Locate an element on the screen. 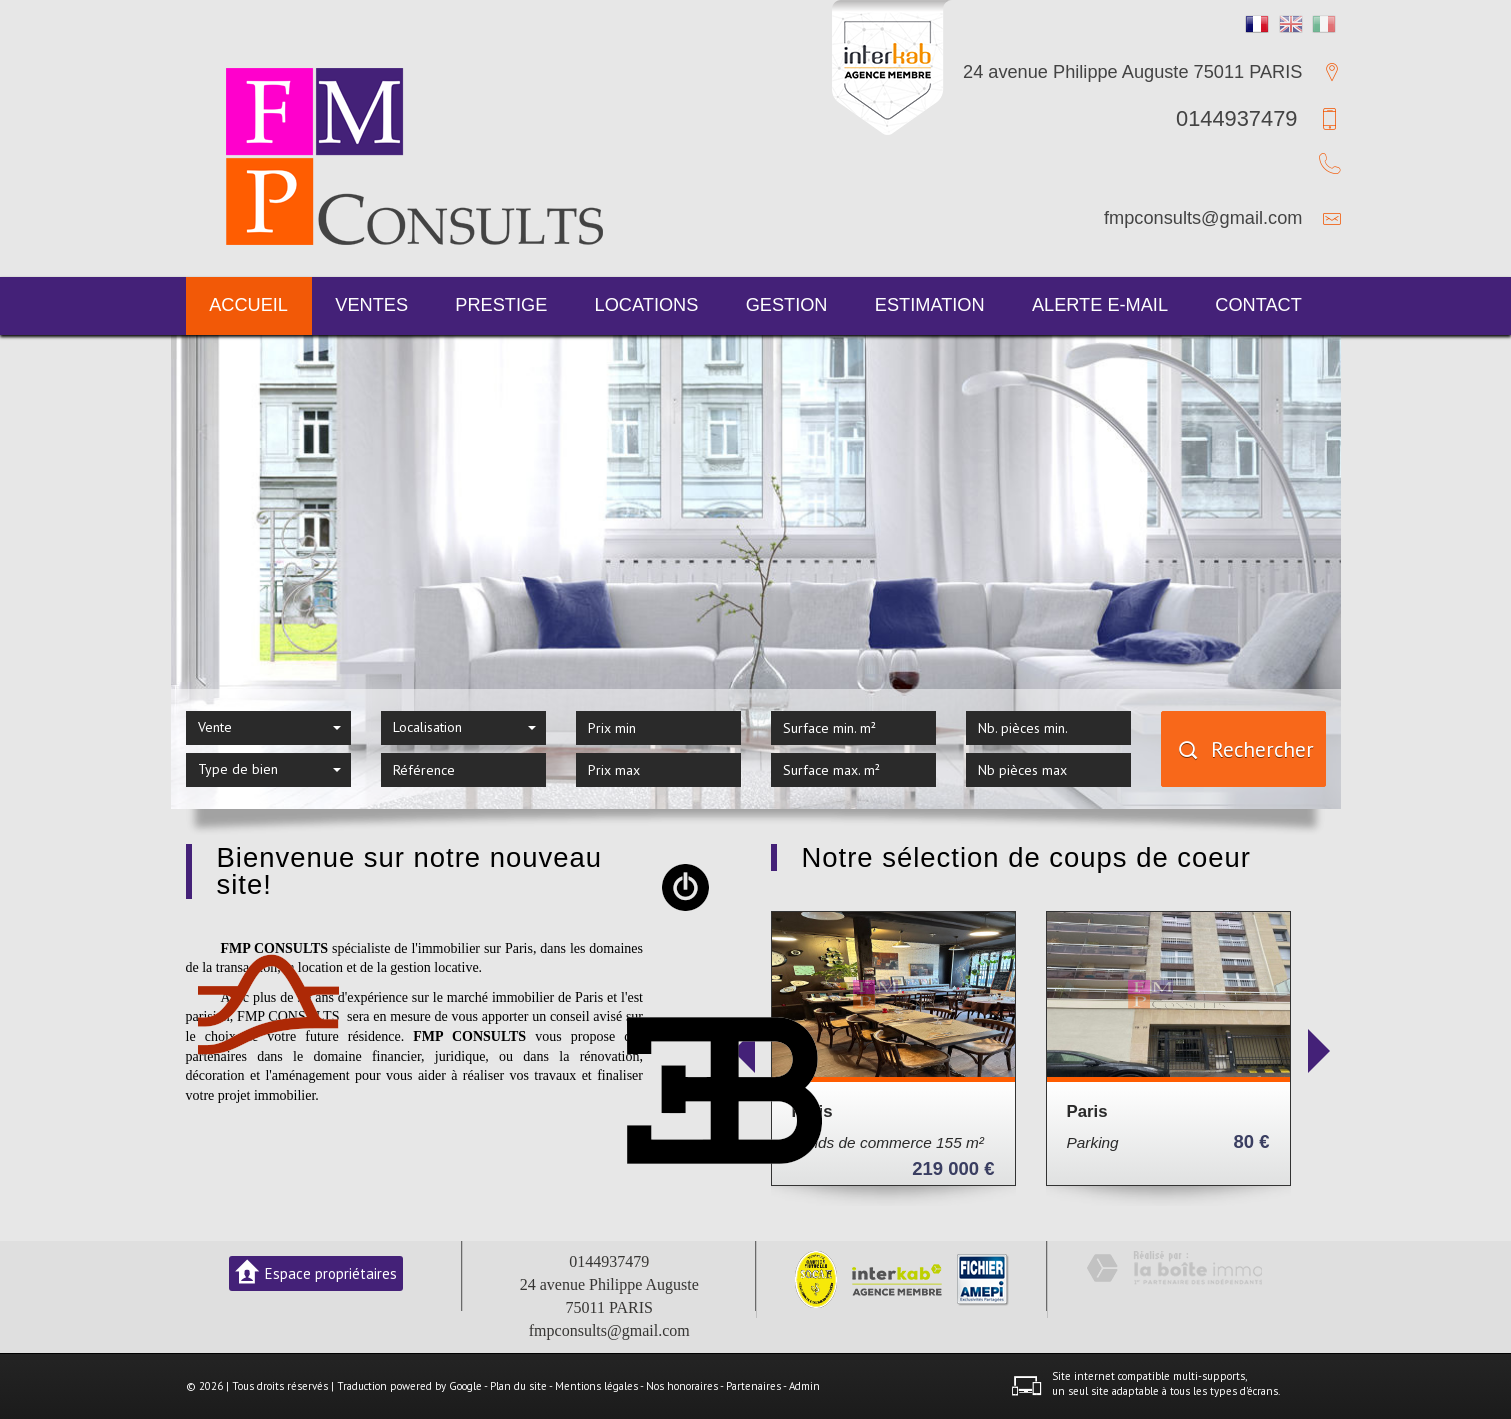 The height and width of the screenshot is (1419, 1511). bugatti brand logo is located at coordinates (724, 1090).